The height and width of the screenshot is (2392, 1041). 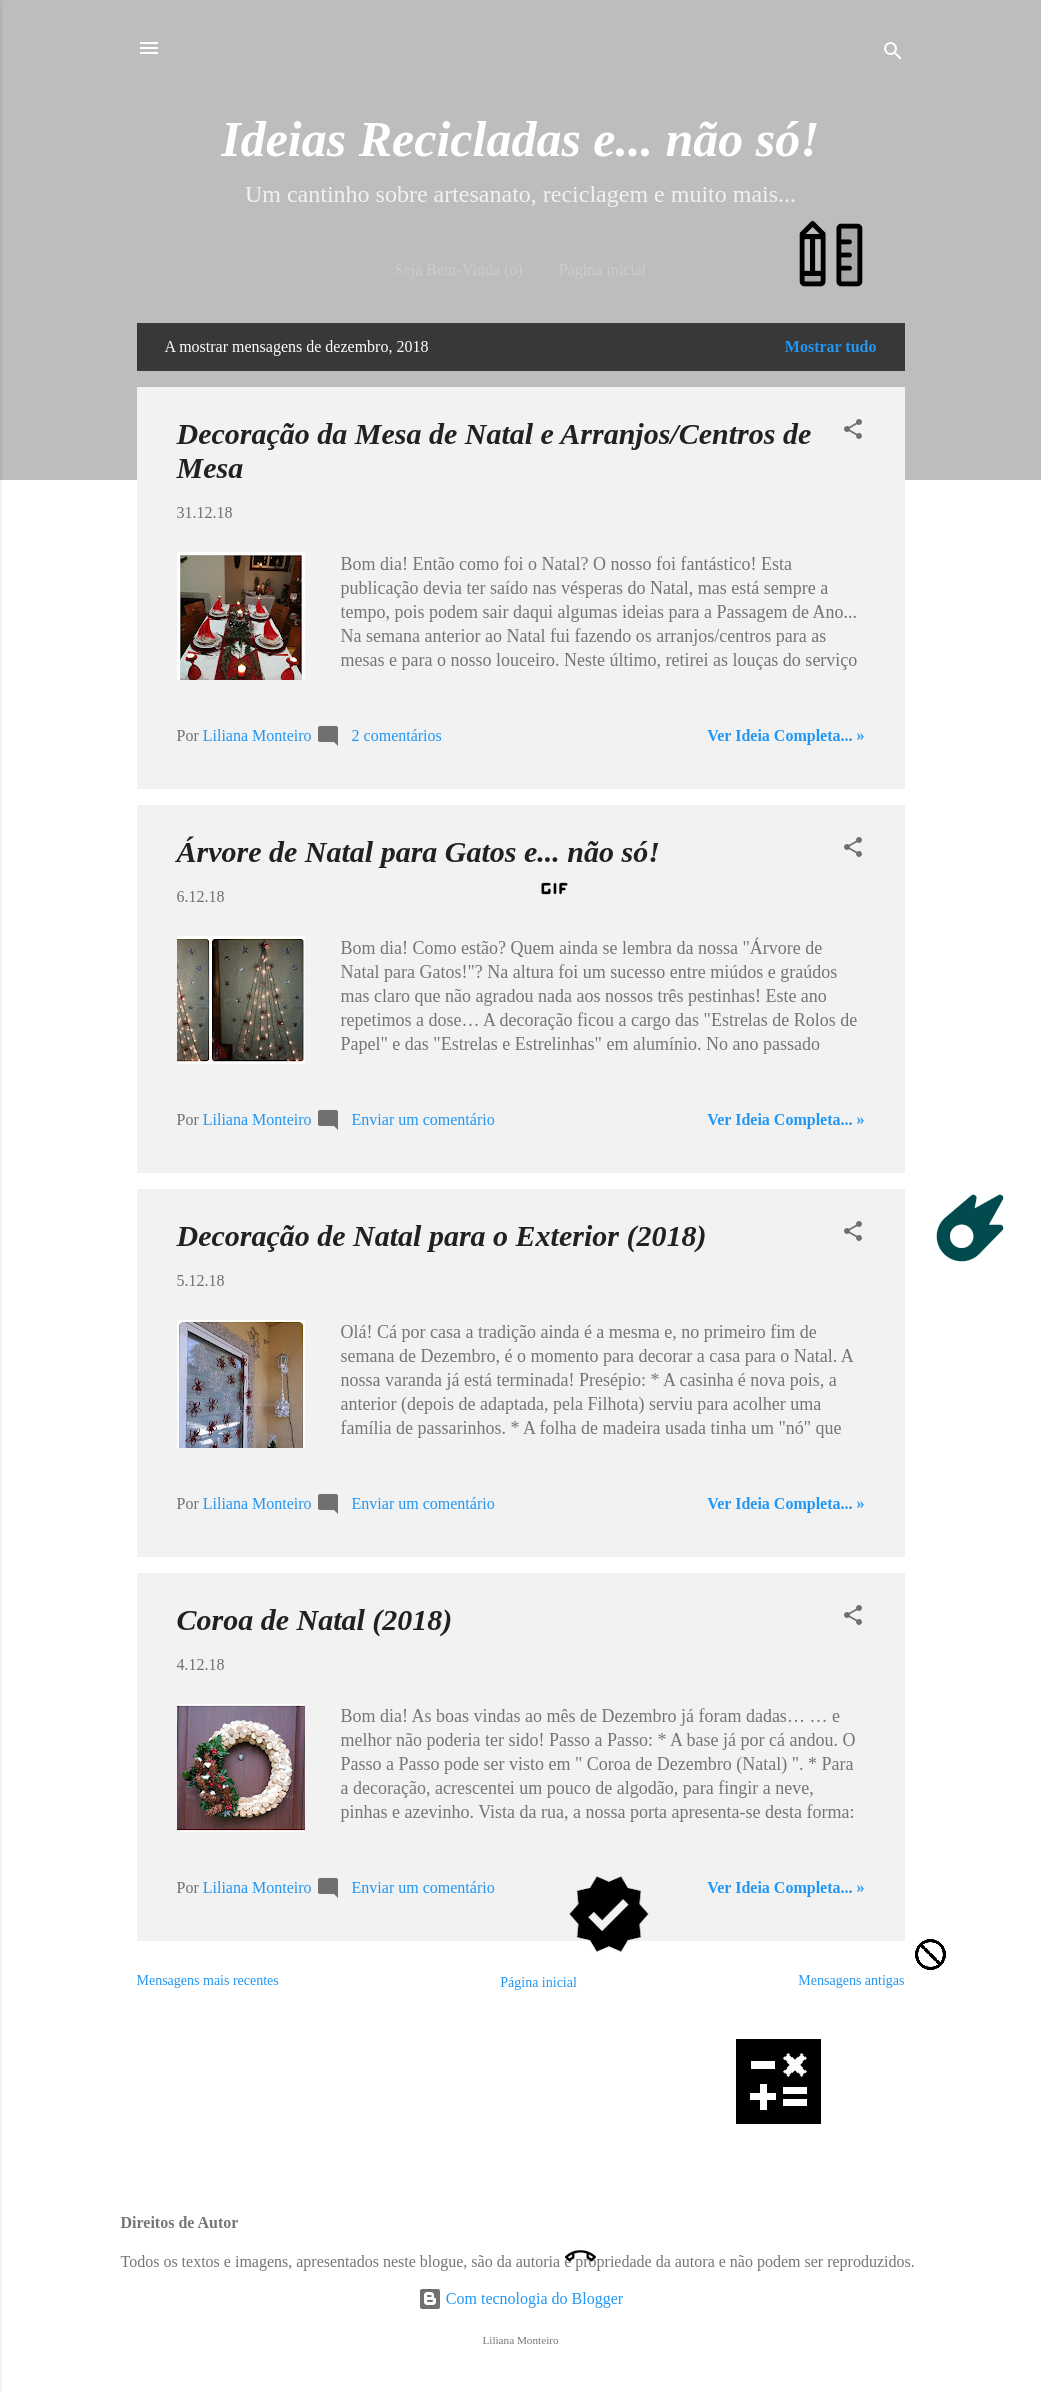 I want to click on enable do not disturb mode, so click(x=930, y=1954).